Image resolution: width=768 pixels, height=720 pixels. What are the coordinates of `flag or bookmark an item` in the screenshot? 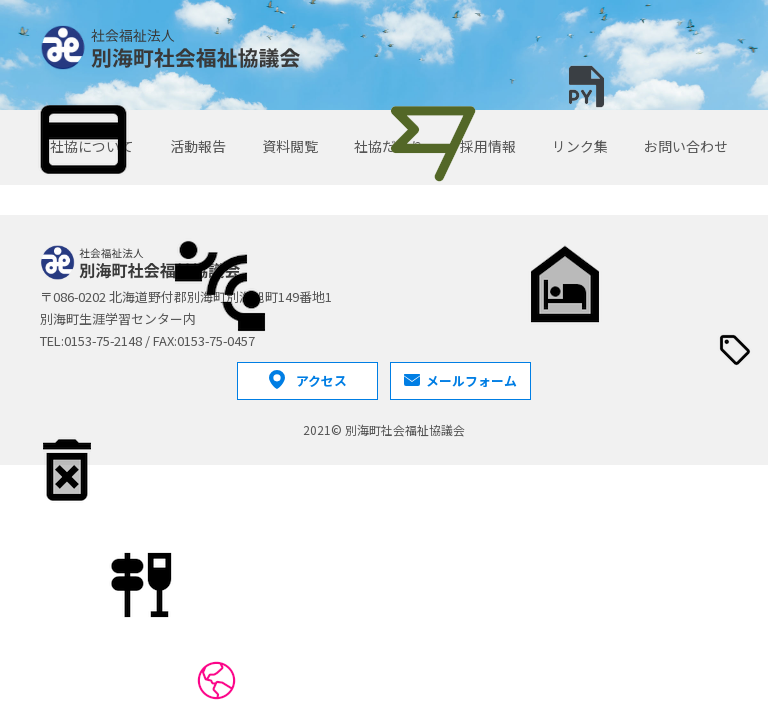 It's located at (430, 139).